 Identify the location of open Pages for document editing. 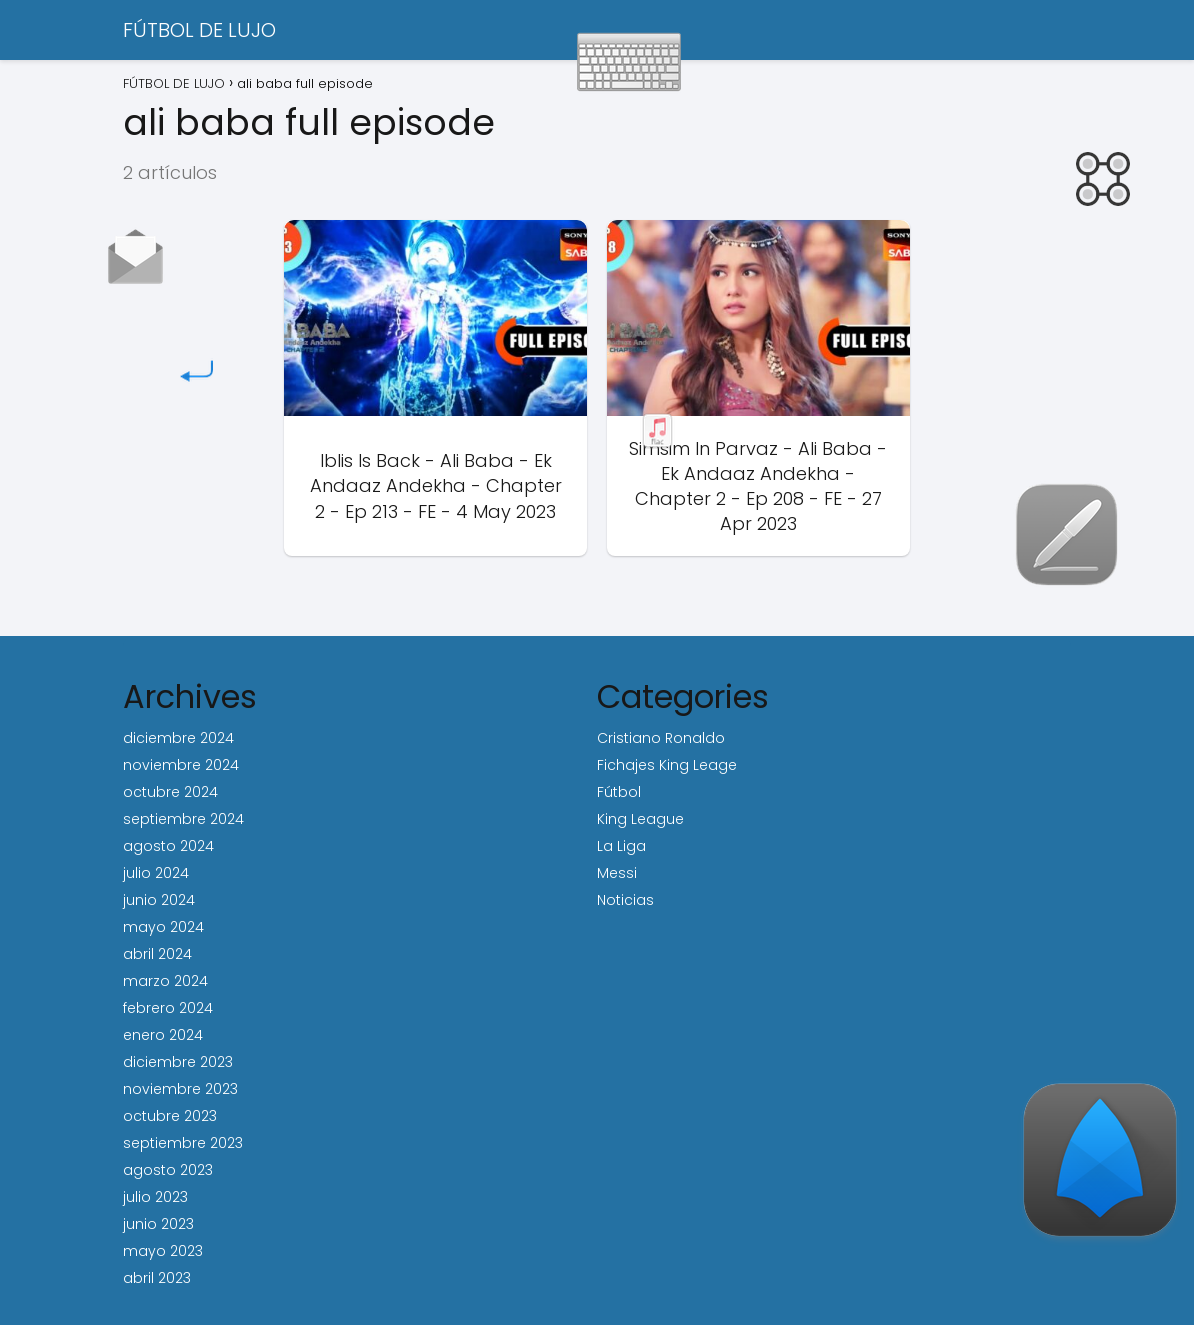
(1066, 534).